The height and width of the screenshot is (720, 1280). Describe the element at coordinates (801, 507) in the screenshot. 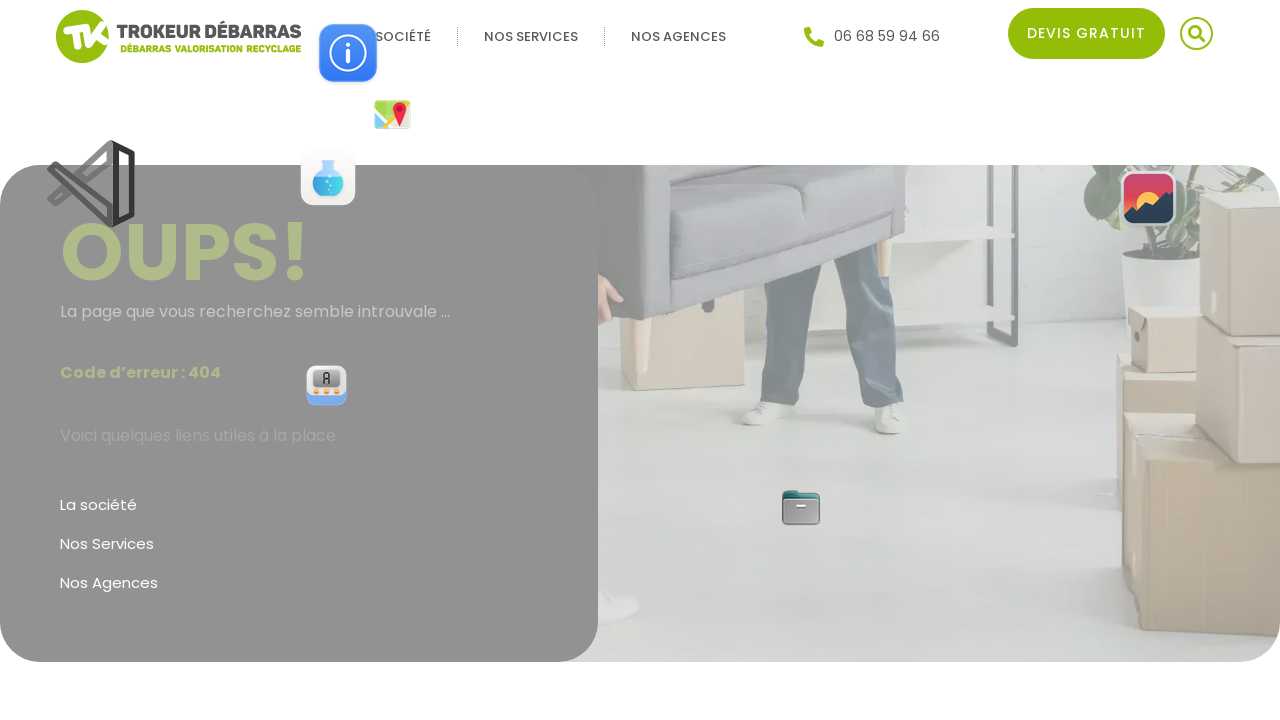

I see `open the file manager` at that location.